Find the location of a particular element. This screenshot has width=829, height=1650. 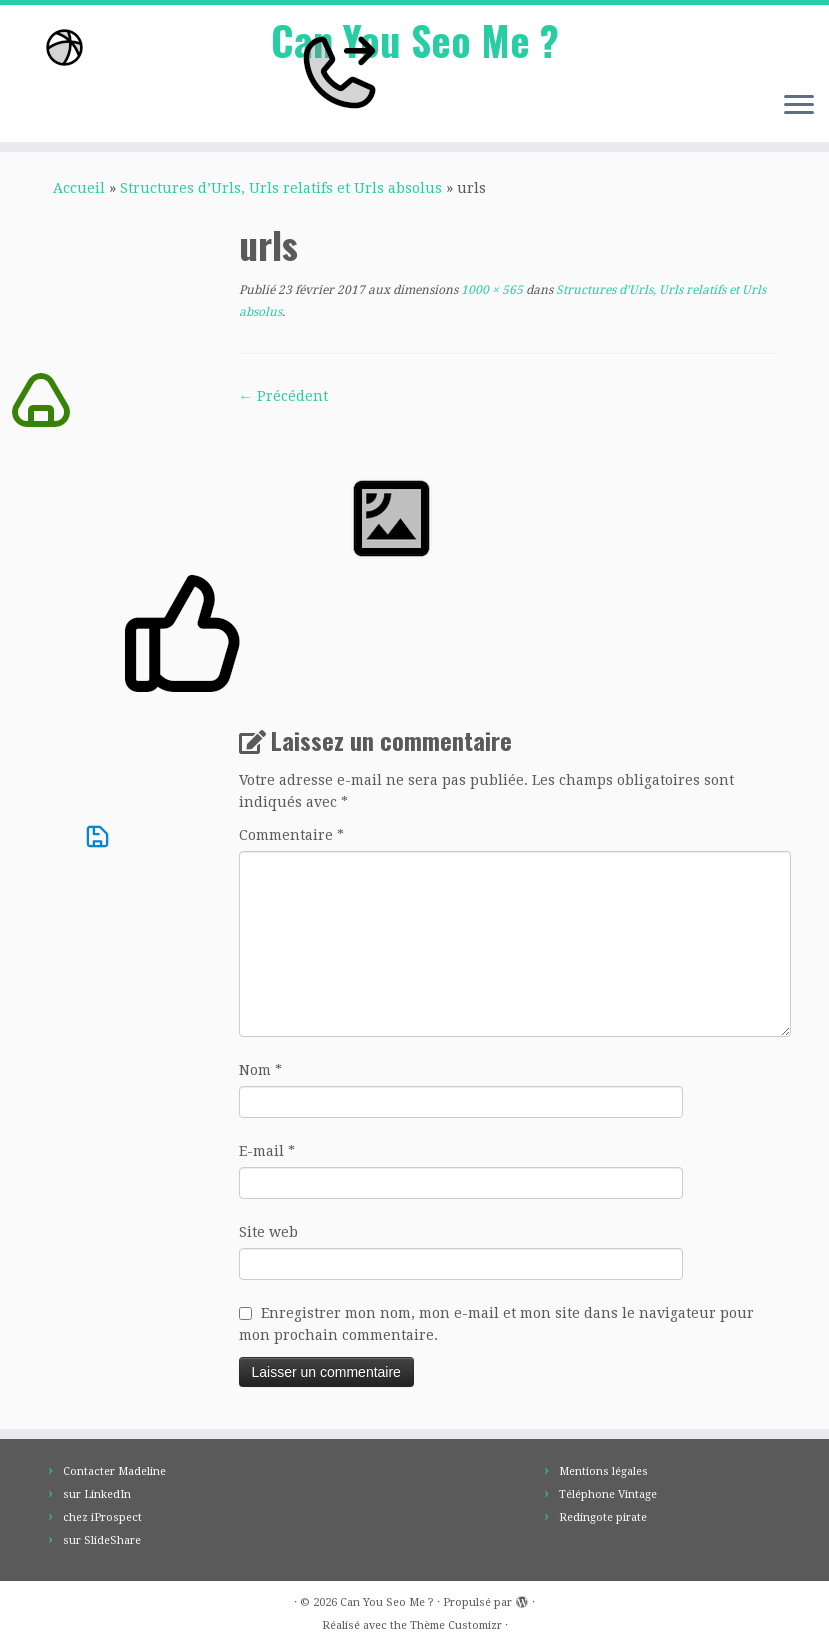

switch to satellite map view is located at coordinates (391, 518).